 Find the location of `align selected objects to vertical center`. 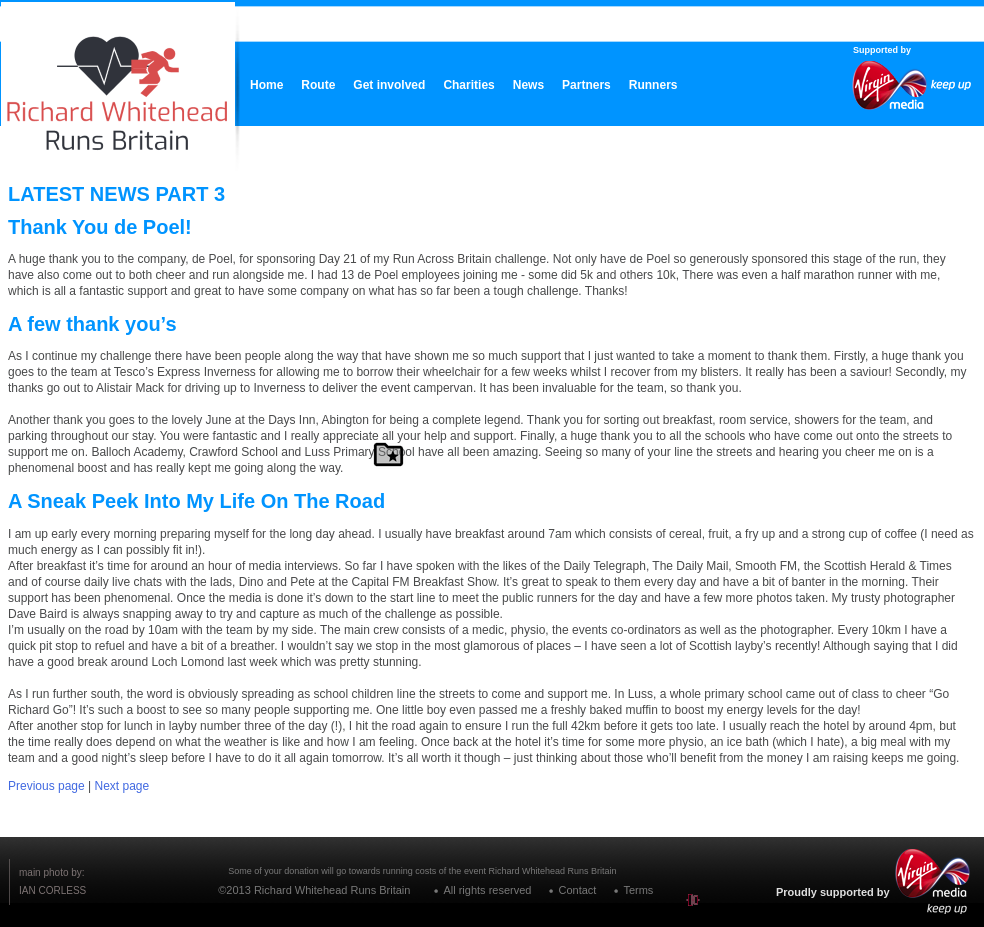

align selected objects to vertical center is located at coordinates (693, 900).